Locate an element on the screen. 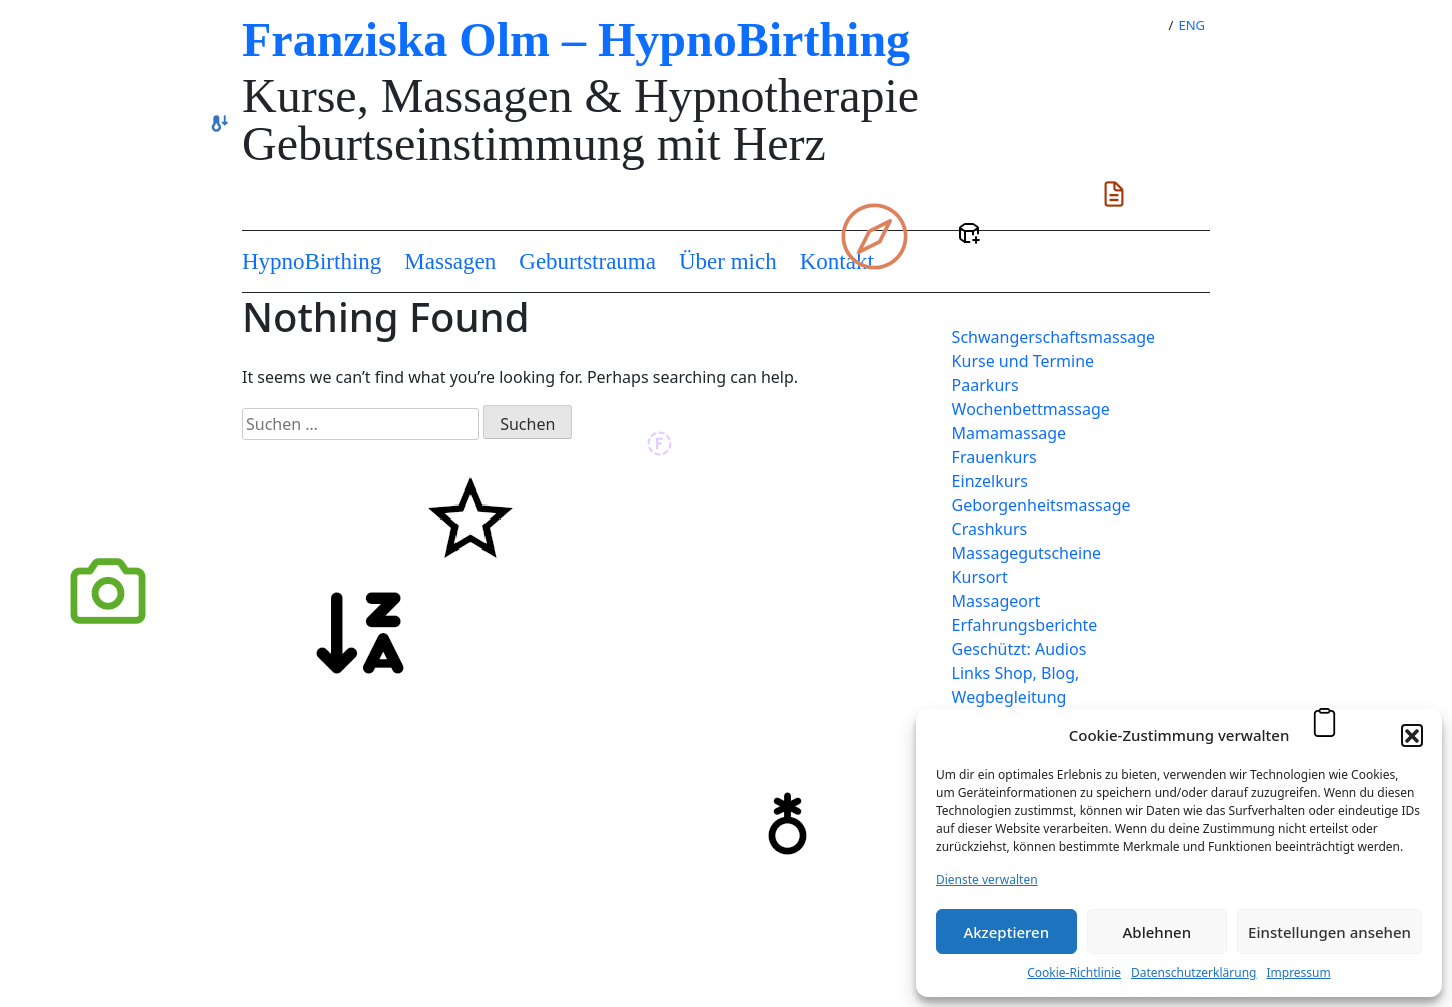 This screenshot has width=1452, height=1007. indicates non-binary gender identity option is located at coordinates (787, 823).